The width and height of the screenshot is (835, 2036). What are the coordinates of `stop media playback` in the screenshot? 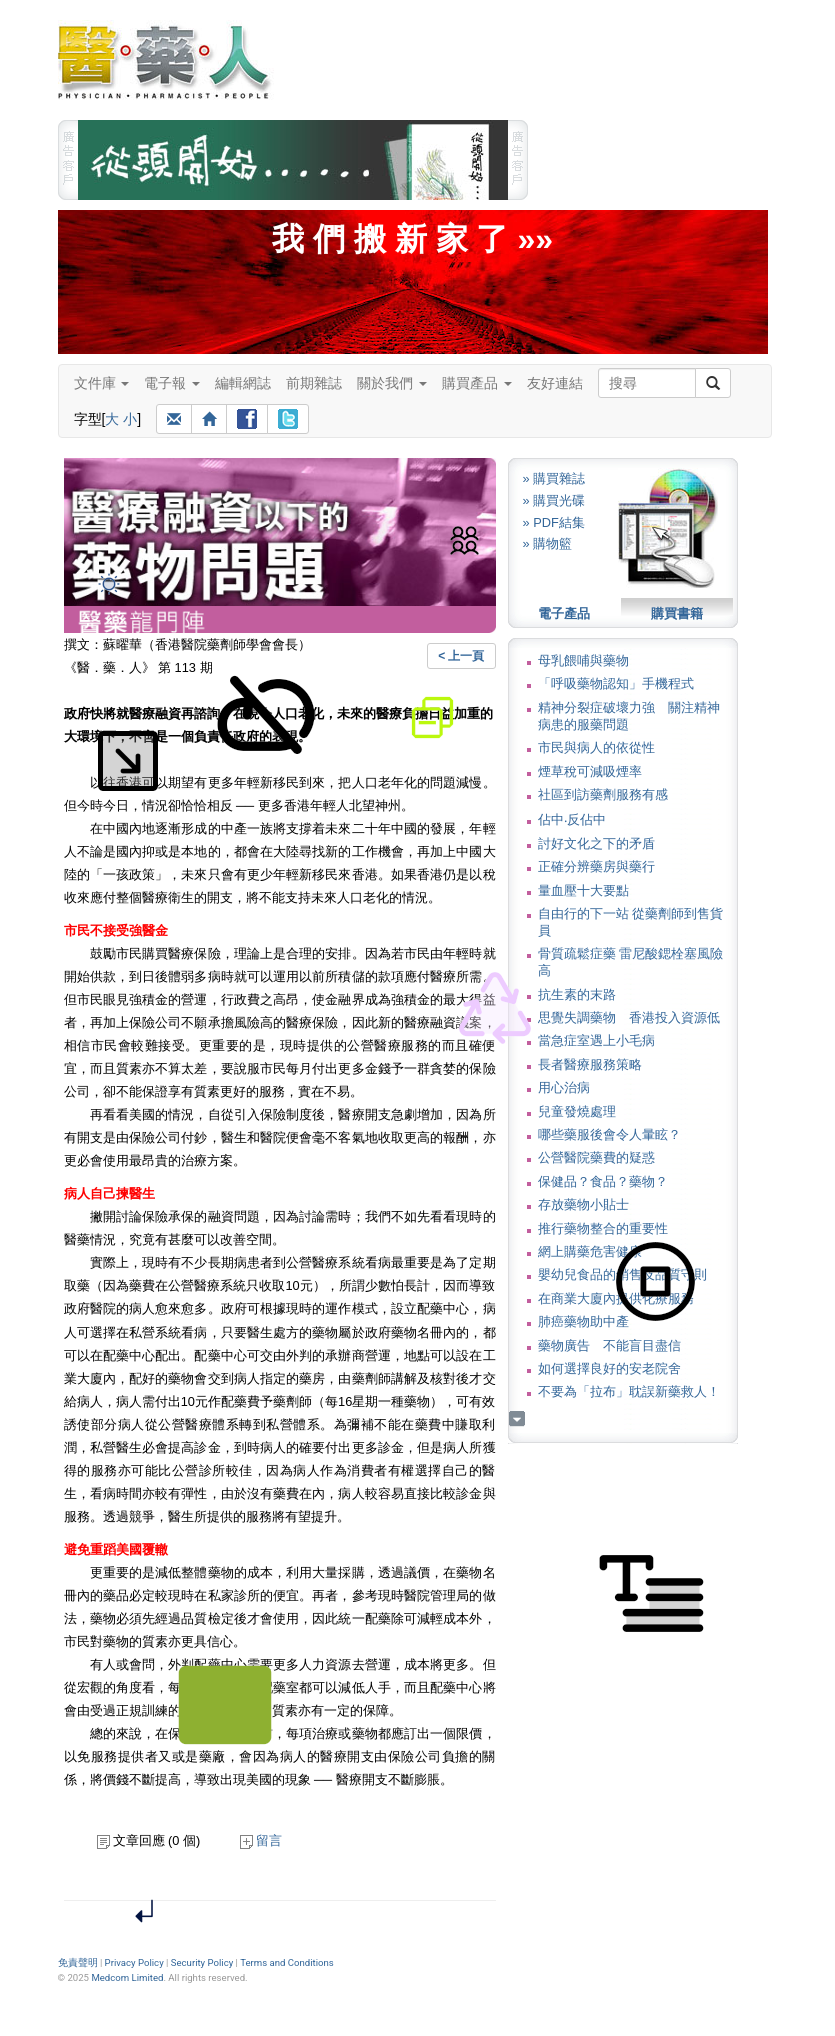 It's located at (655, 1281).